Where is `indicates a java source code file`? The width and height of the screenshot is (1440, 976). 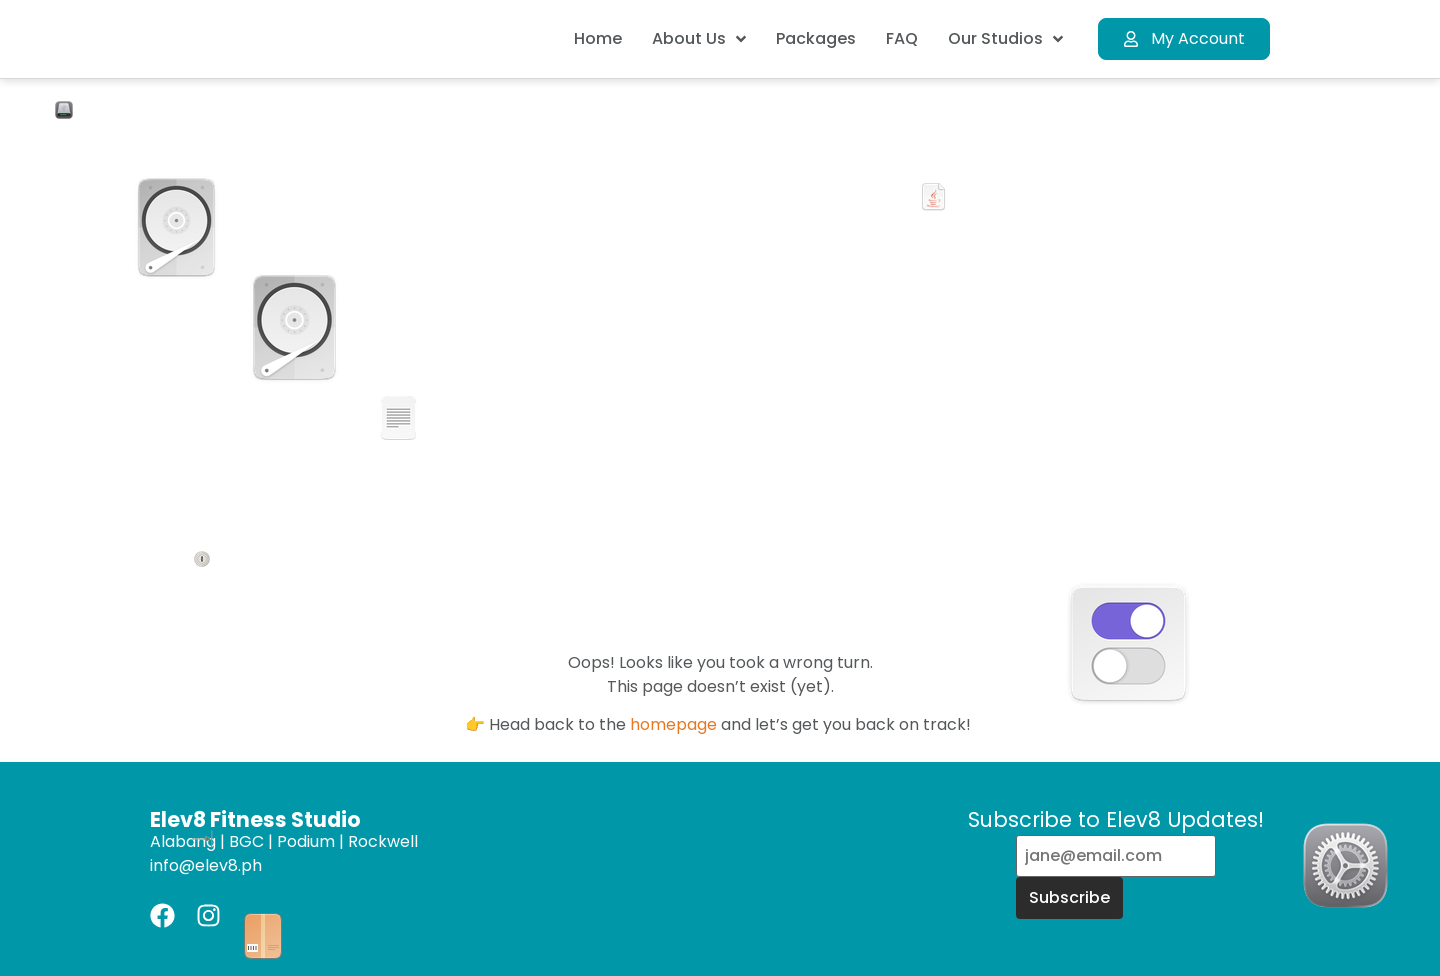 indicates a java source code file is located at coordinates (933, 196).